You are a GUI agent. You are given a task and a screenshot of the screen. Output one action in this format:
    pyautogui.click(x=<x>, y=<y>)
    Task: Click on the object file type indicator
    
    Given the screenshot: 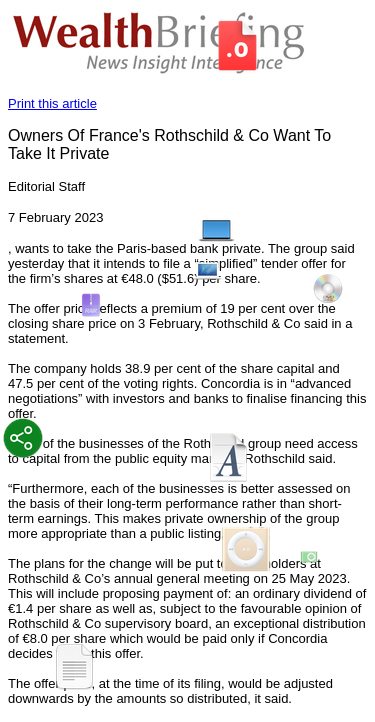 What is the action you would take?
    pyautogui.click(x=237, y=46)
    